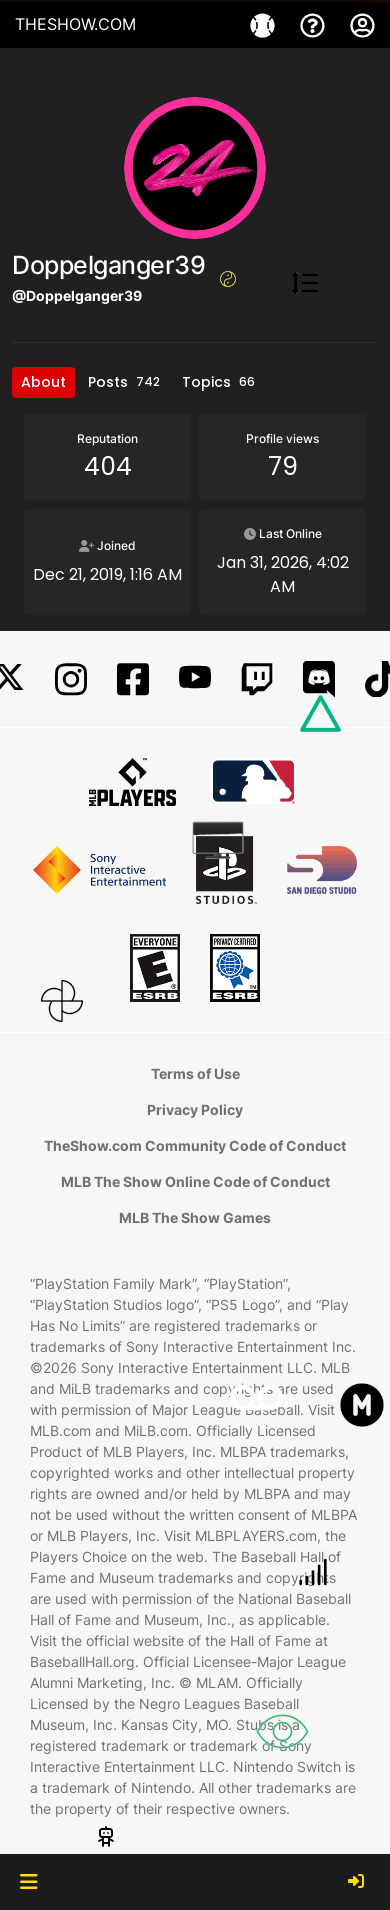 The image size is (390, 1910). What do you see at coordinates (362, 1405) in the screenshot?
I see `metro or subway transit indicator` at bounding box center [362, 1405].